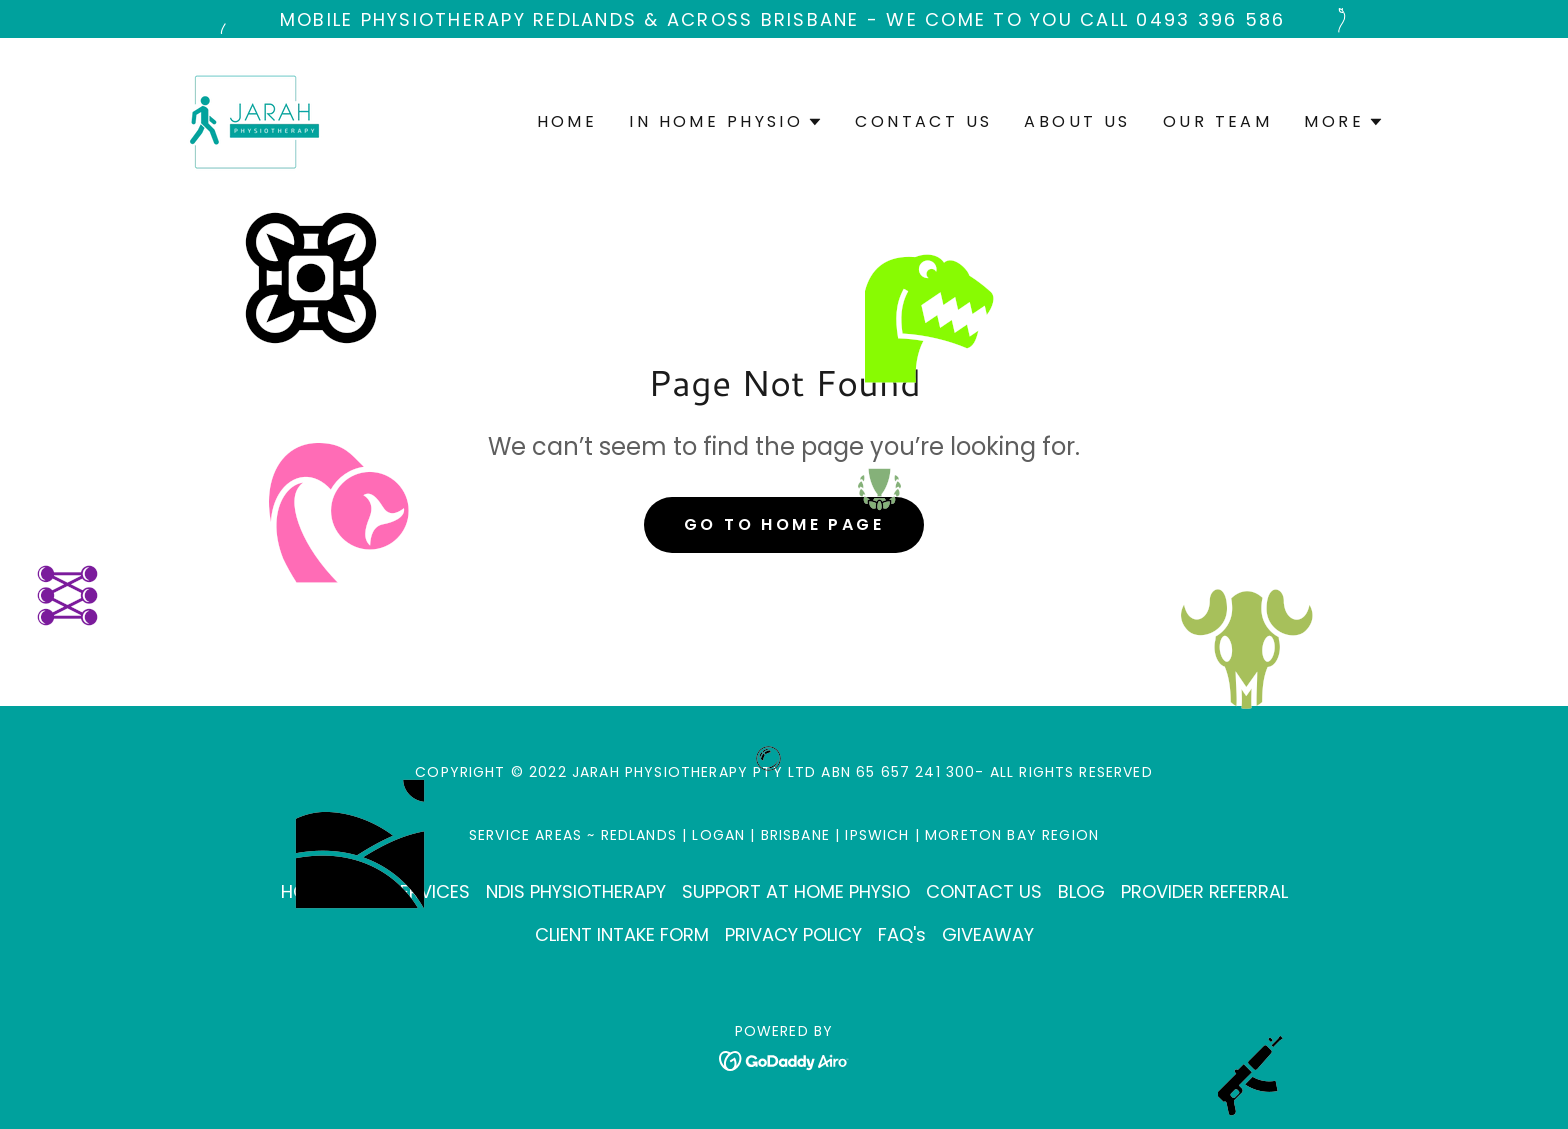 This screenshot has width=1568, height=1129. What do you see at coordinates (67, 595) in the screenshot?
I see `neural network or machine learning feature` at bounding box center [67, 595].